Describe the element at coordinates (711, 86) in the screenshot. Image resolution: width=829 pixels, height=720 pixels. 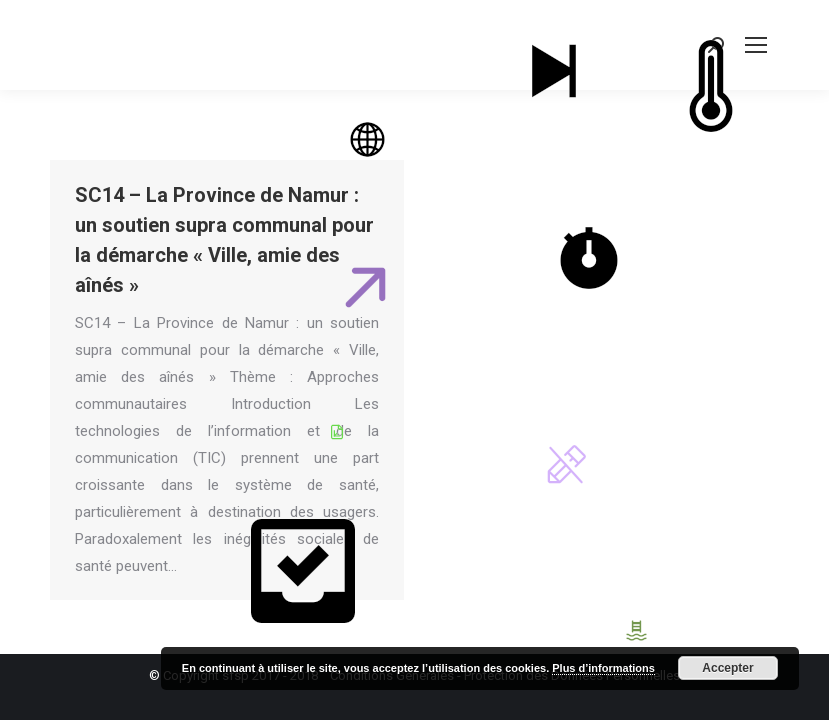
I see `view current temperature` at that location.